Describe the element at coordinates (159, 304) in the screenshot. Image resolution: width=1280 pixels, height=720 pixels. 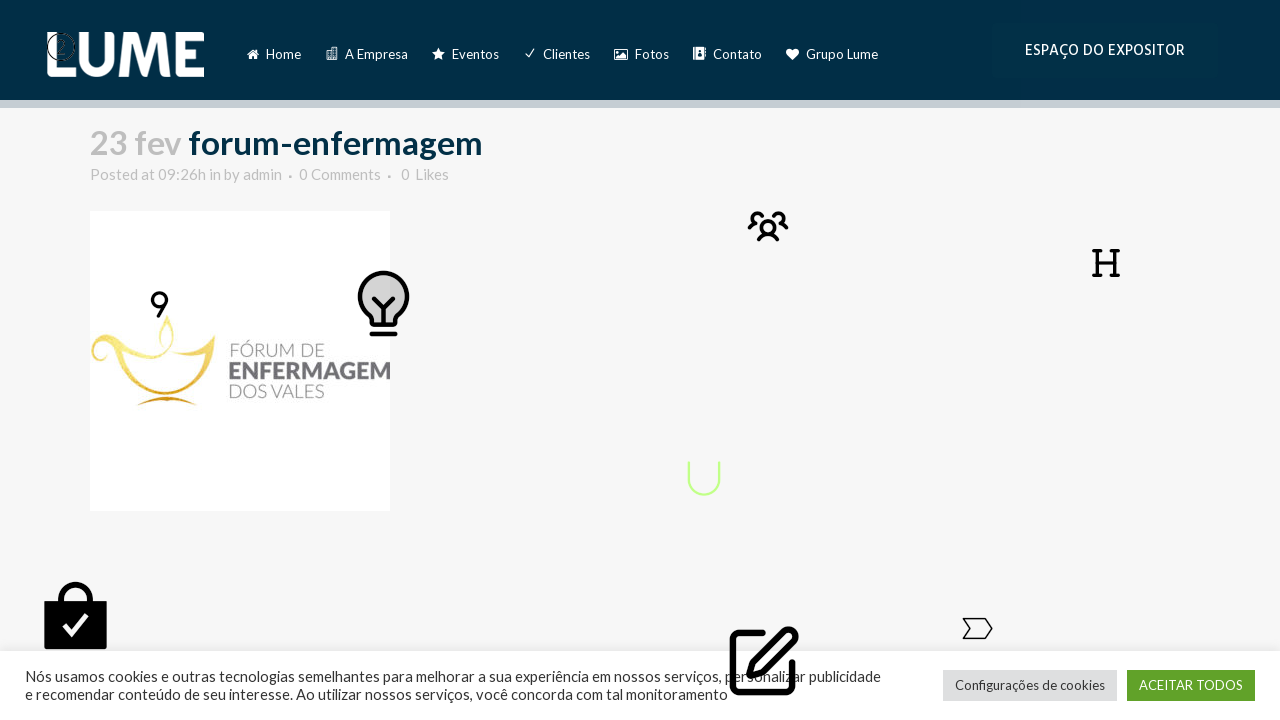
I see `indicates the number nine in a list or sequence` at that location.